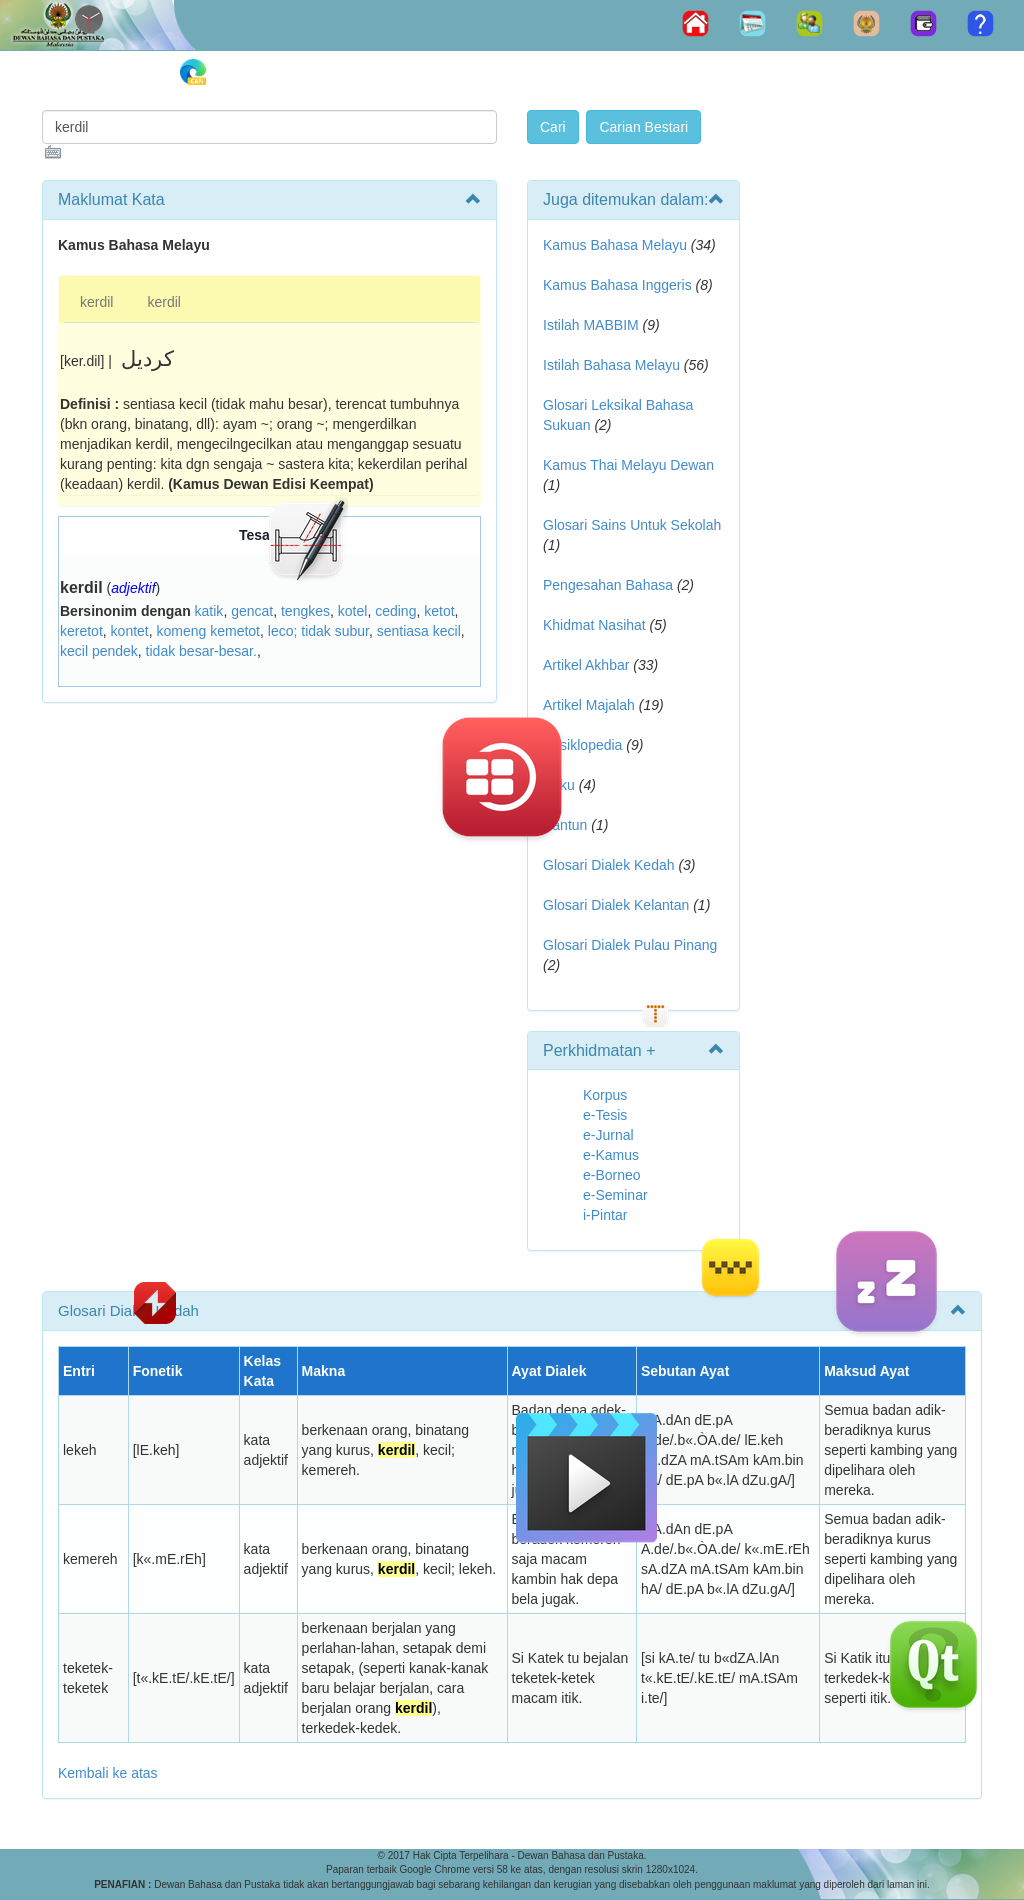  I want to click on launch chaos application, so click(155, 1303).